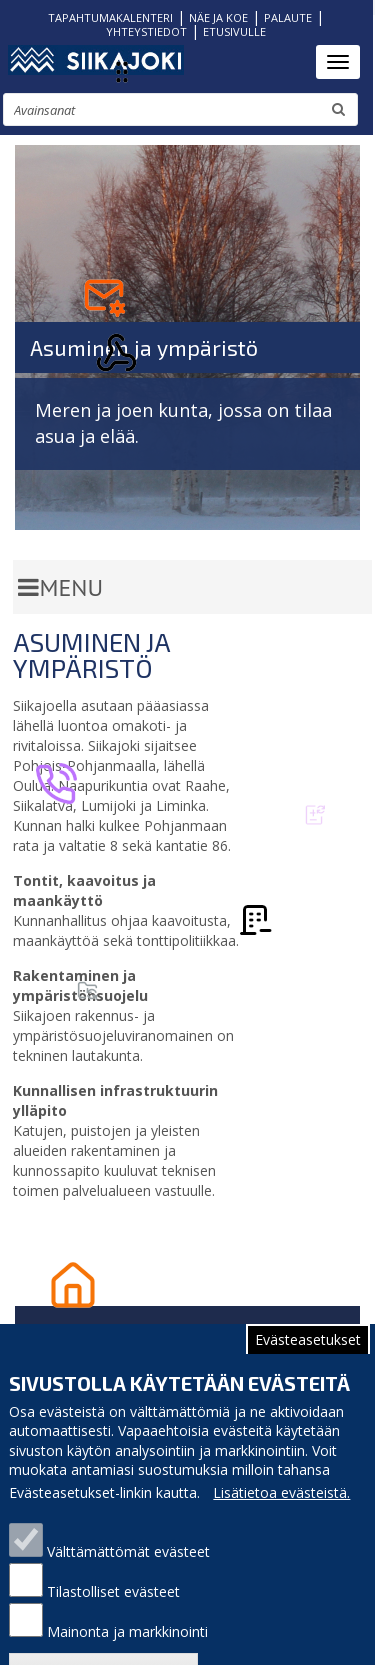  Describe the element at coordinates (116, 353) in the screenshot. I see `configure webhook integrations` at that location.